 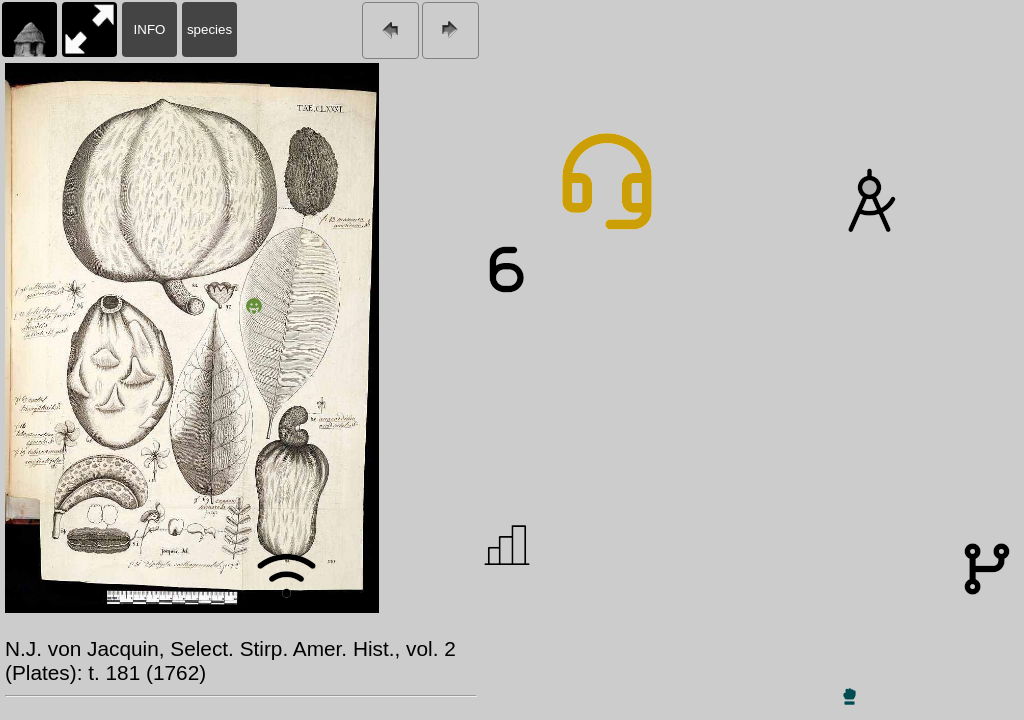 I want to click on view analytics or statistics, so click(x=507, y=546).